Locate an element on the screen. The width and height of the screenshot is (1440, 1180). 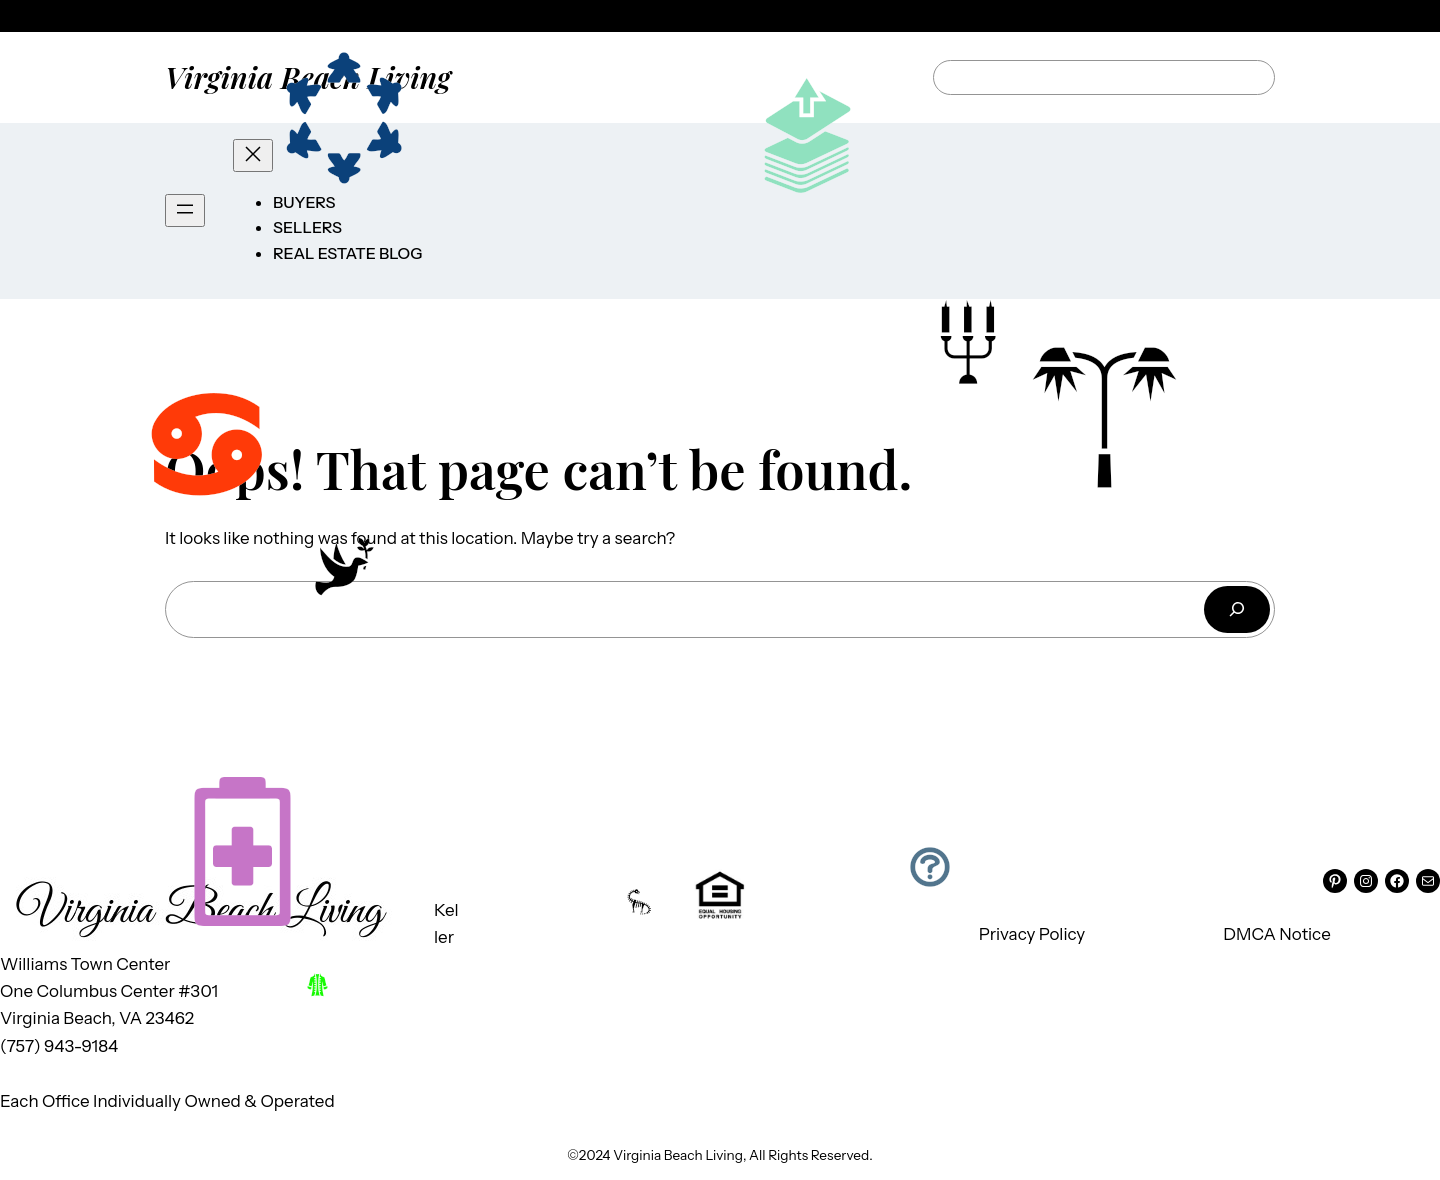
indicates peace or harmony theme is located at coordinates (344, 566).